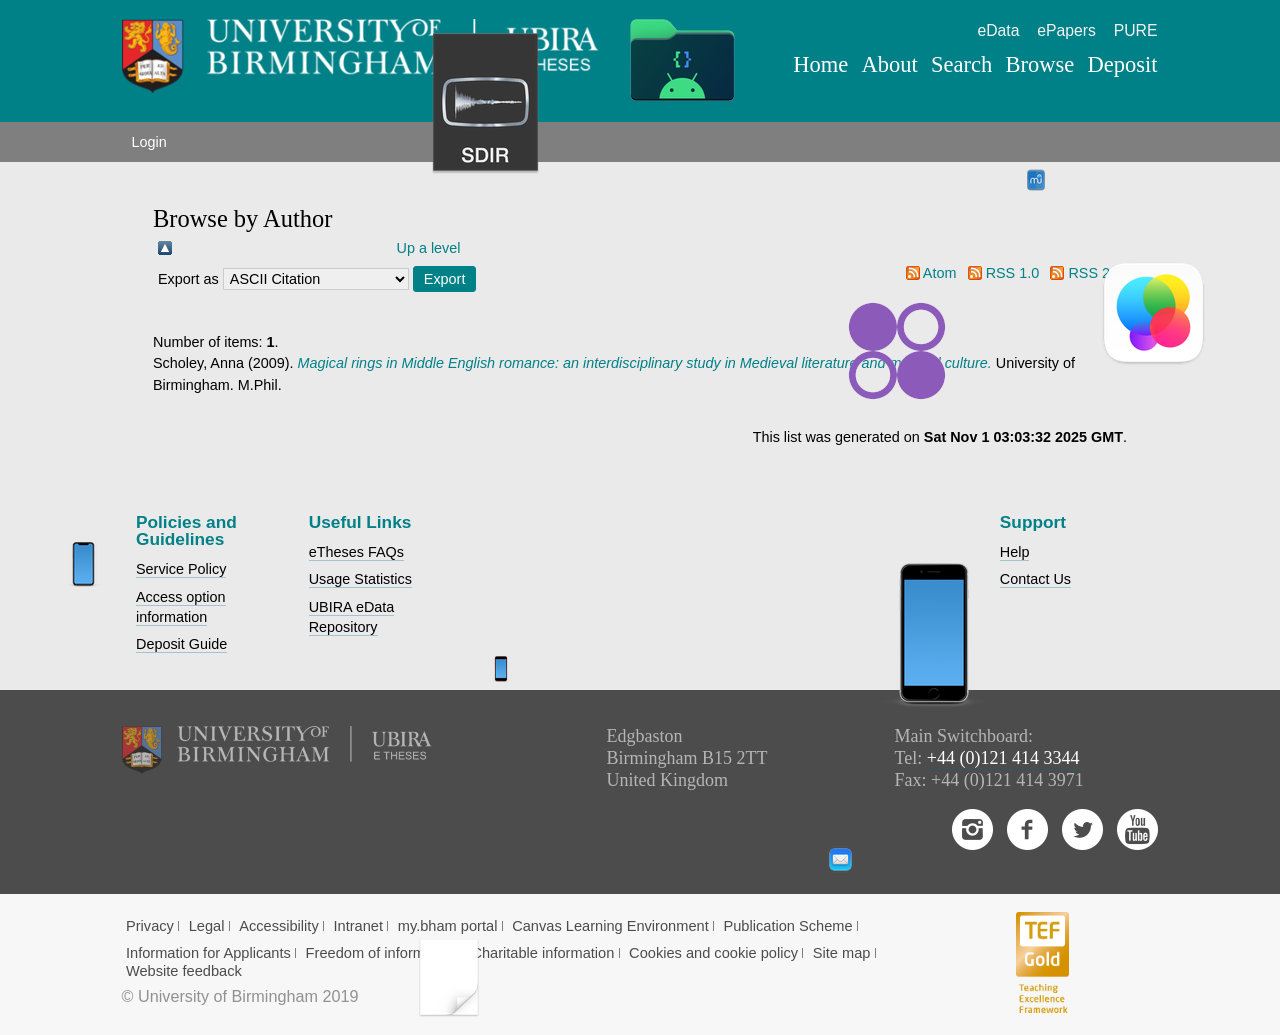 This screenshot has height=1035, width=1280. I want to click on iPhone XR device icon, so click(83, 564).